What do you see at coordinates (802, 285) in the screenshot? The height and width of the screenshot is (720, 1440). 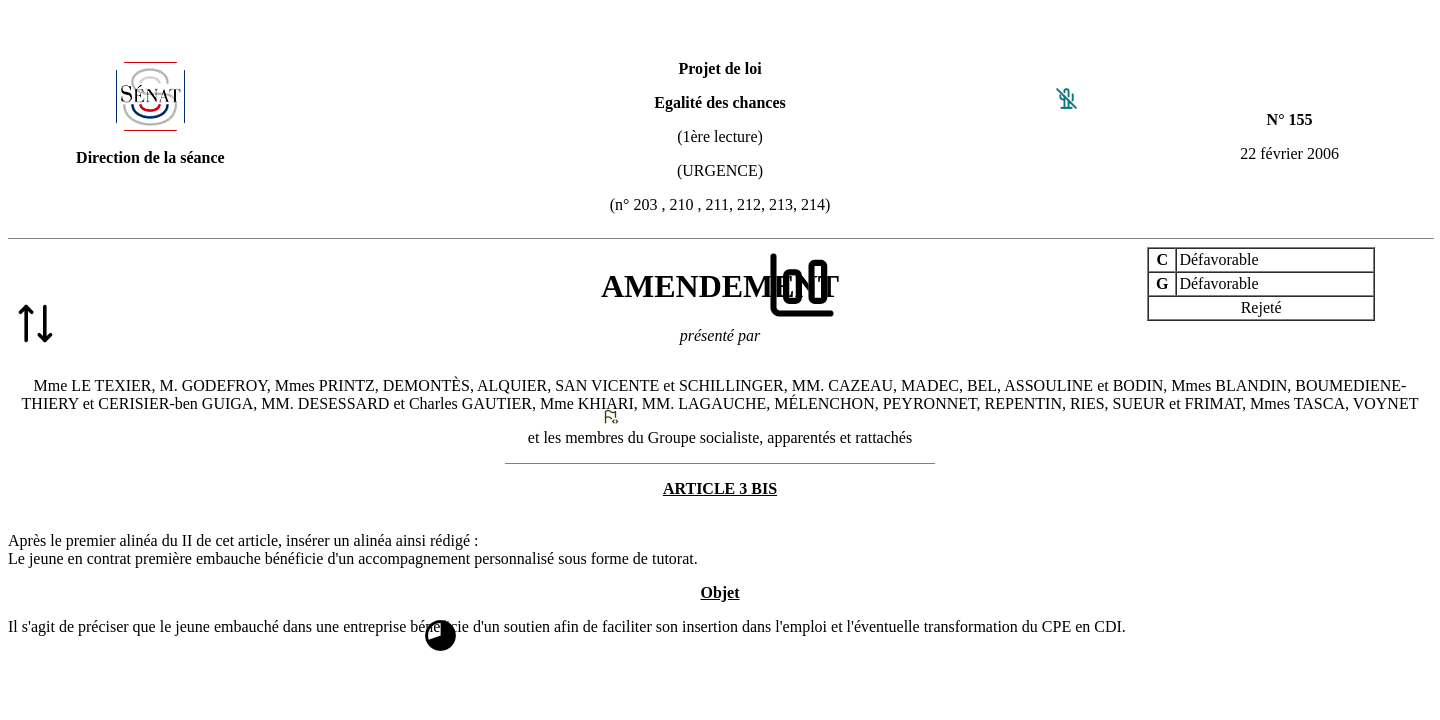 I see `view analytics or statistics dashboard` at bounding box center [802, 285].